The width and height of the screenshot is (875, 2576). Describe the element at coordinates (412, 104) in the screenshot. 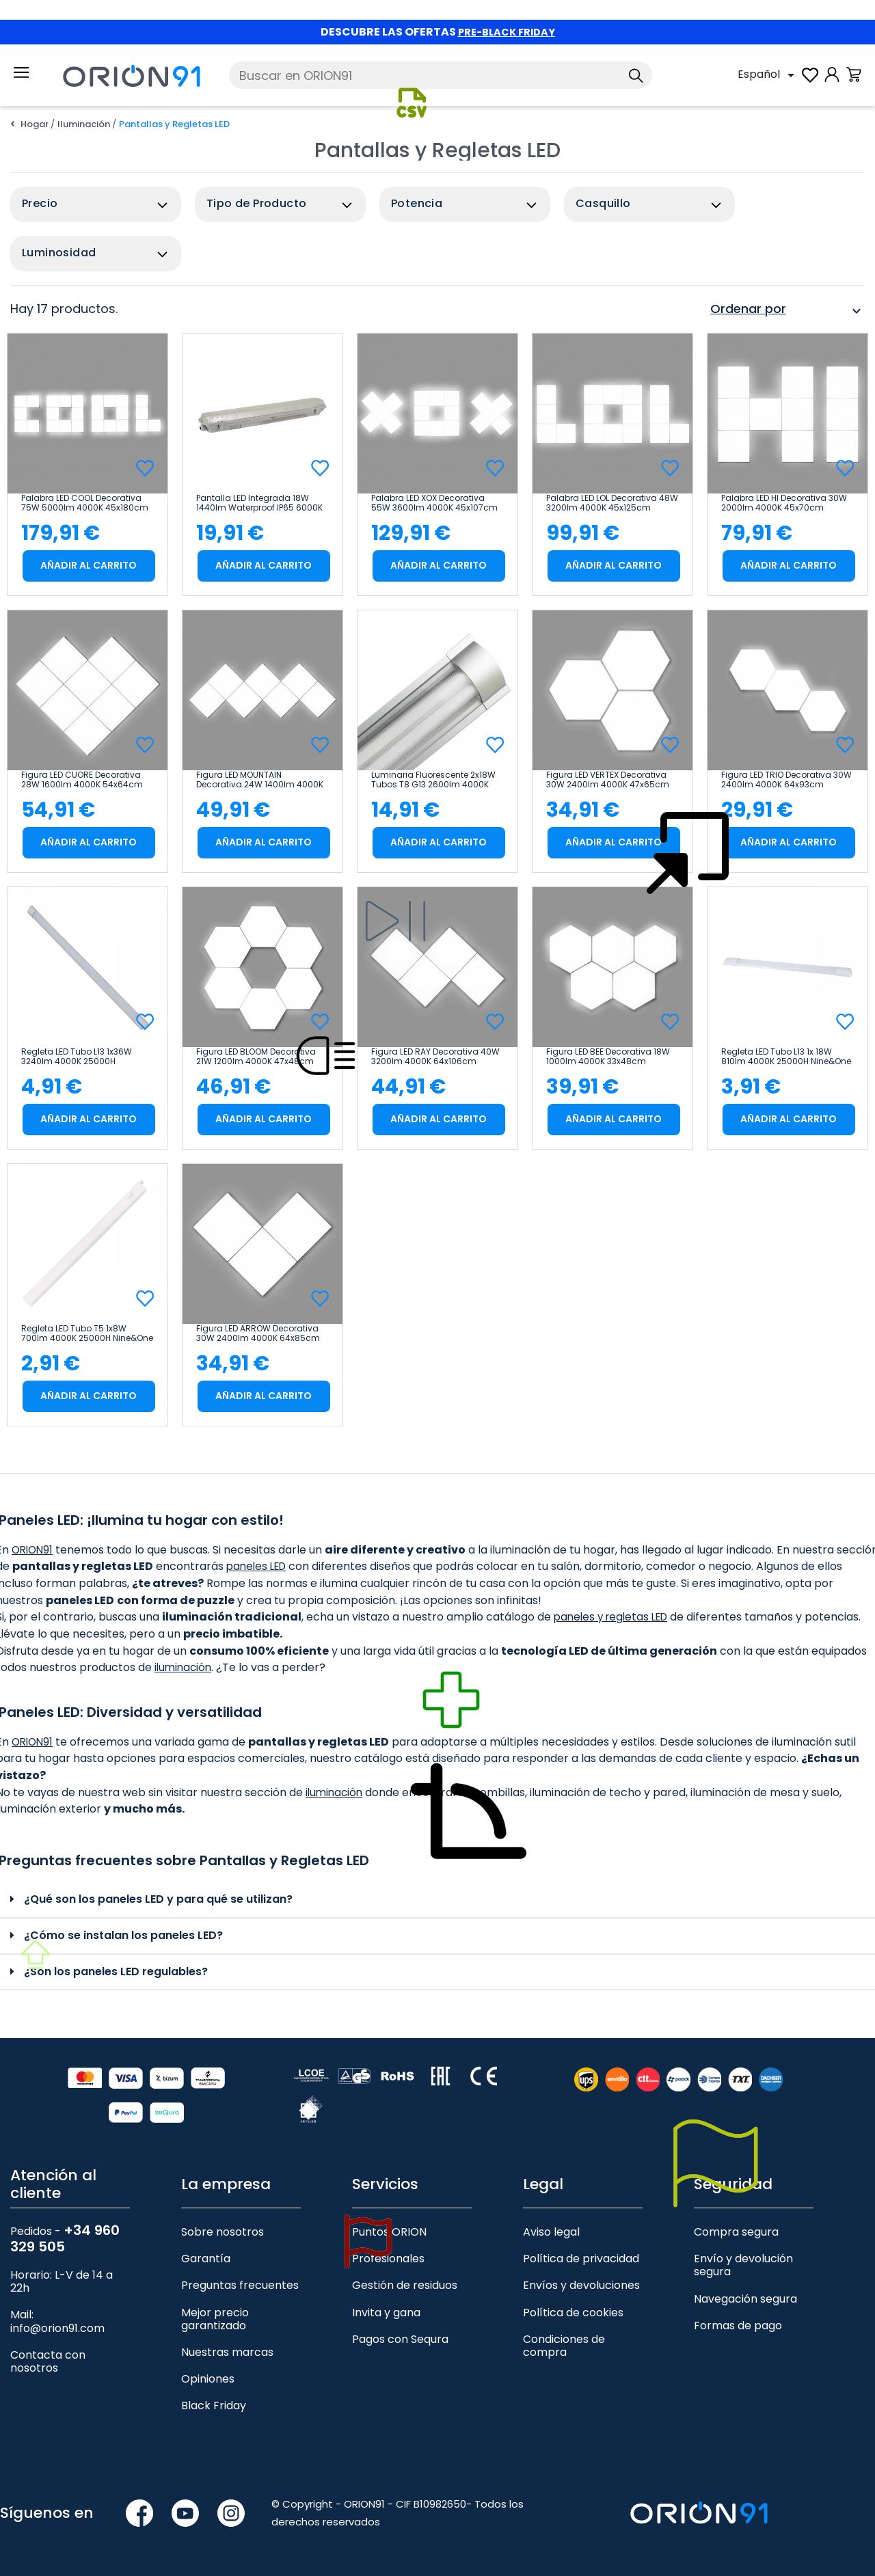

I see `open or view a CSV file` at that location.